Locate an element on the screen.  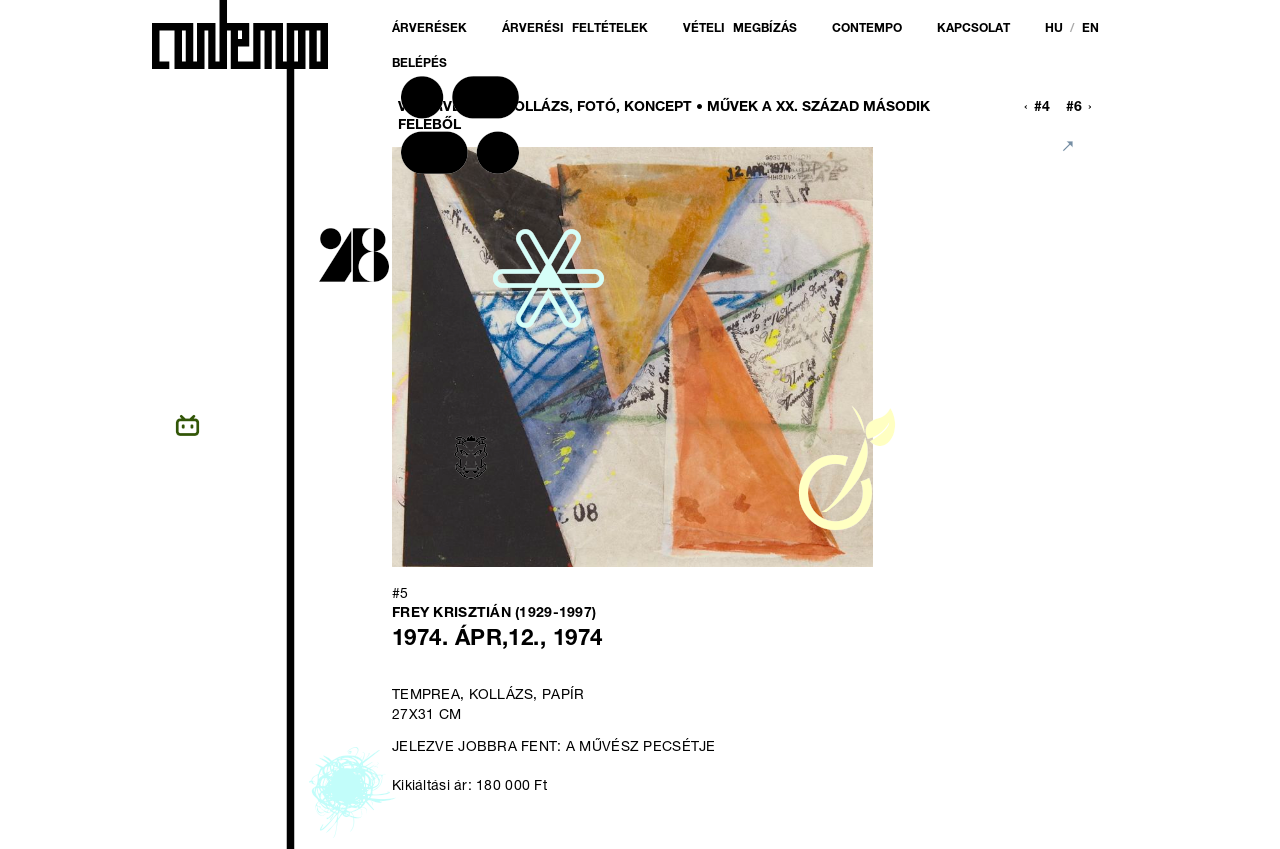
grunt javascript task runner logo is located at coordinates (471, 457).